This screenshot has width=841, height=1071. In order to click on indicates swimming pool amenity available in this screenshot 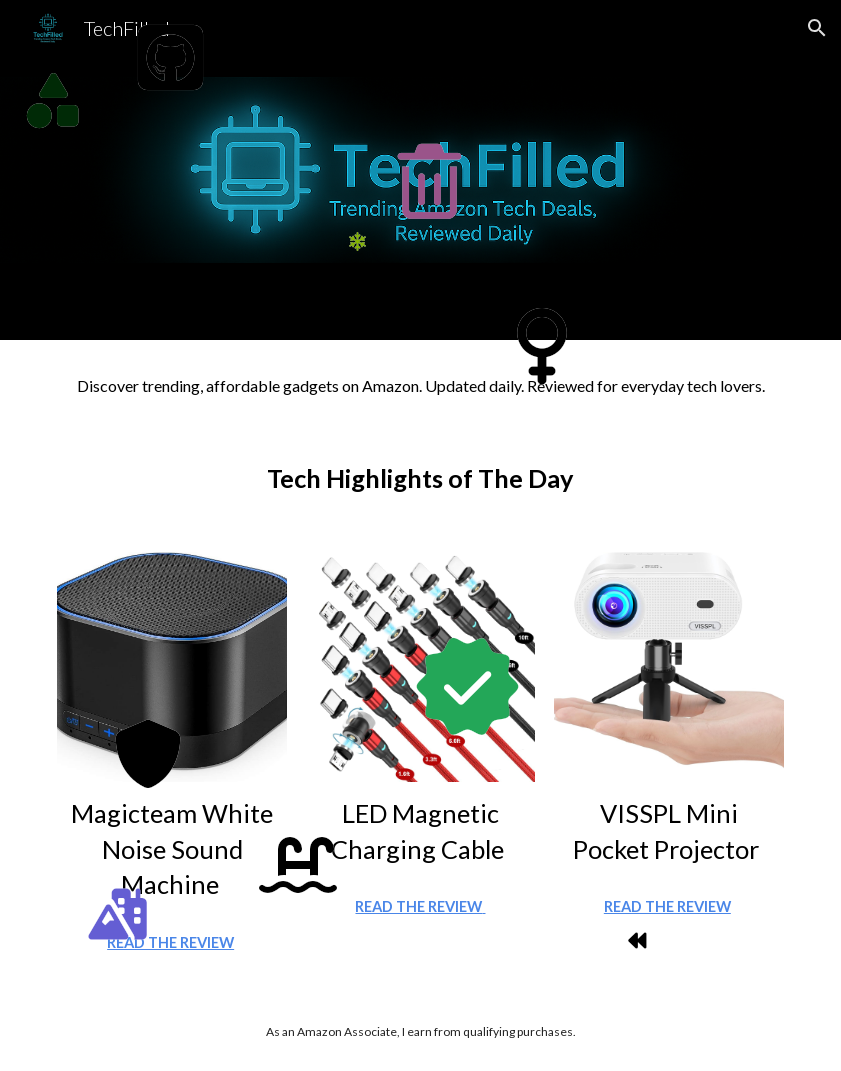, I will do `click(298, 865)`.